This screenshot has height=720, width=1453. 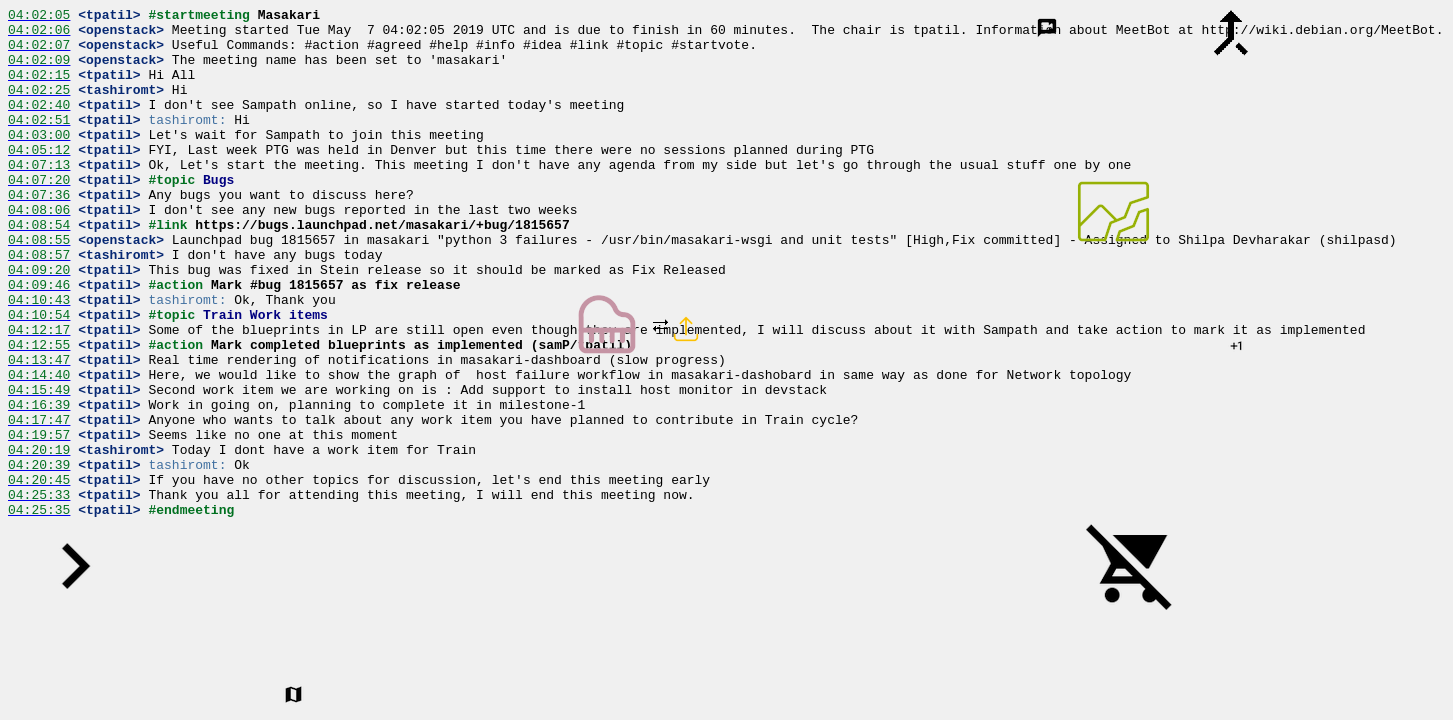 I want to click on sync data between devices or accounts, so click(x=660, y=325).